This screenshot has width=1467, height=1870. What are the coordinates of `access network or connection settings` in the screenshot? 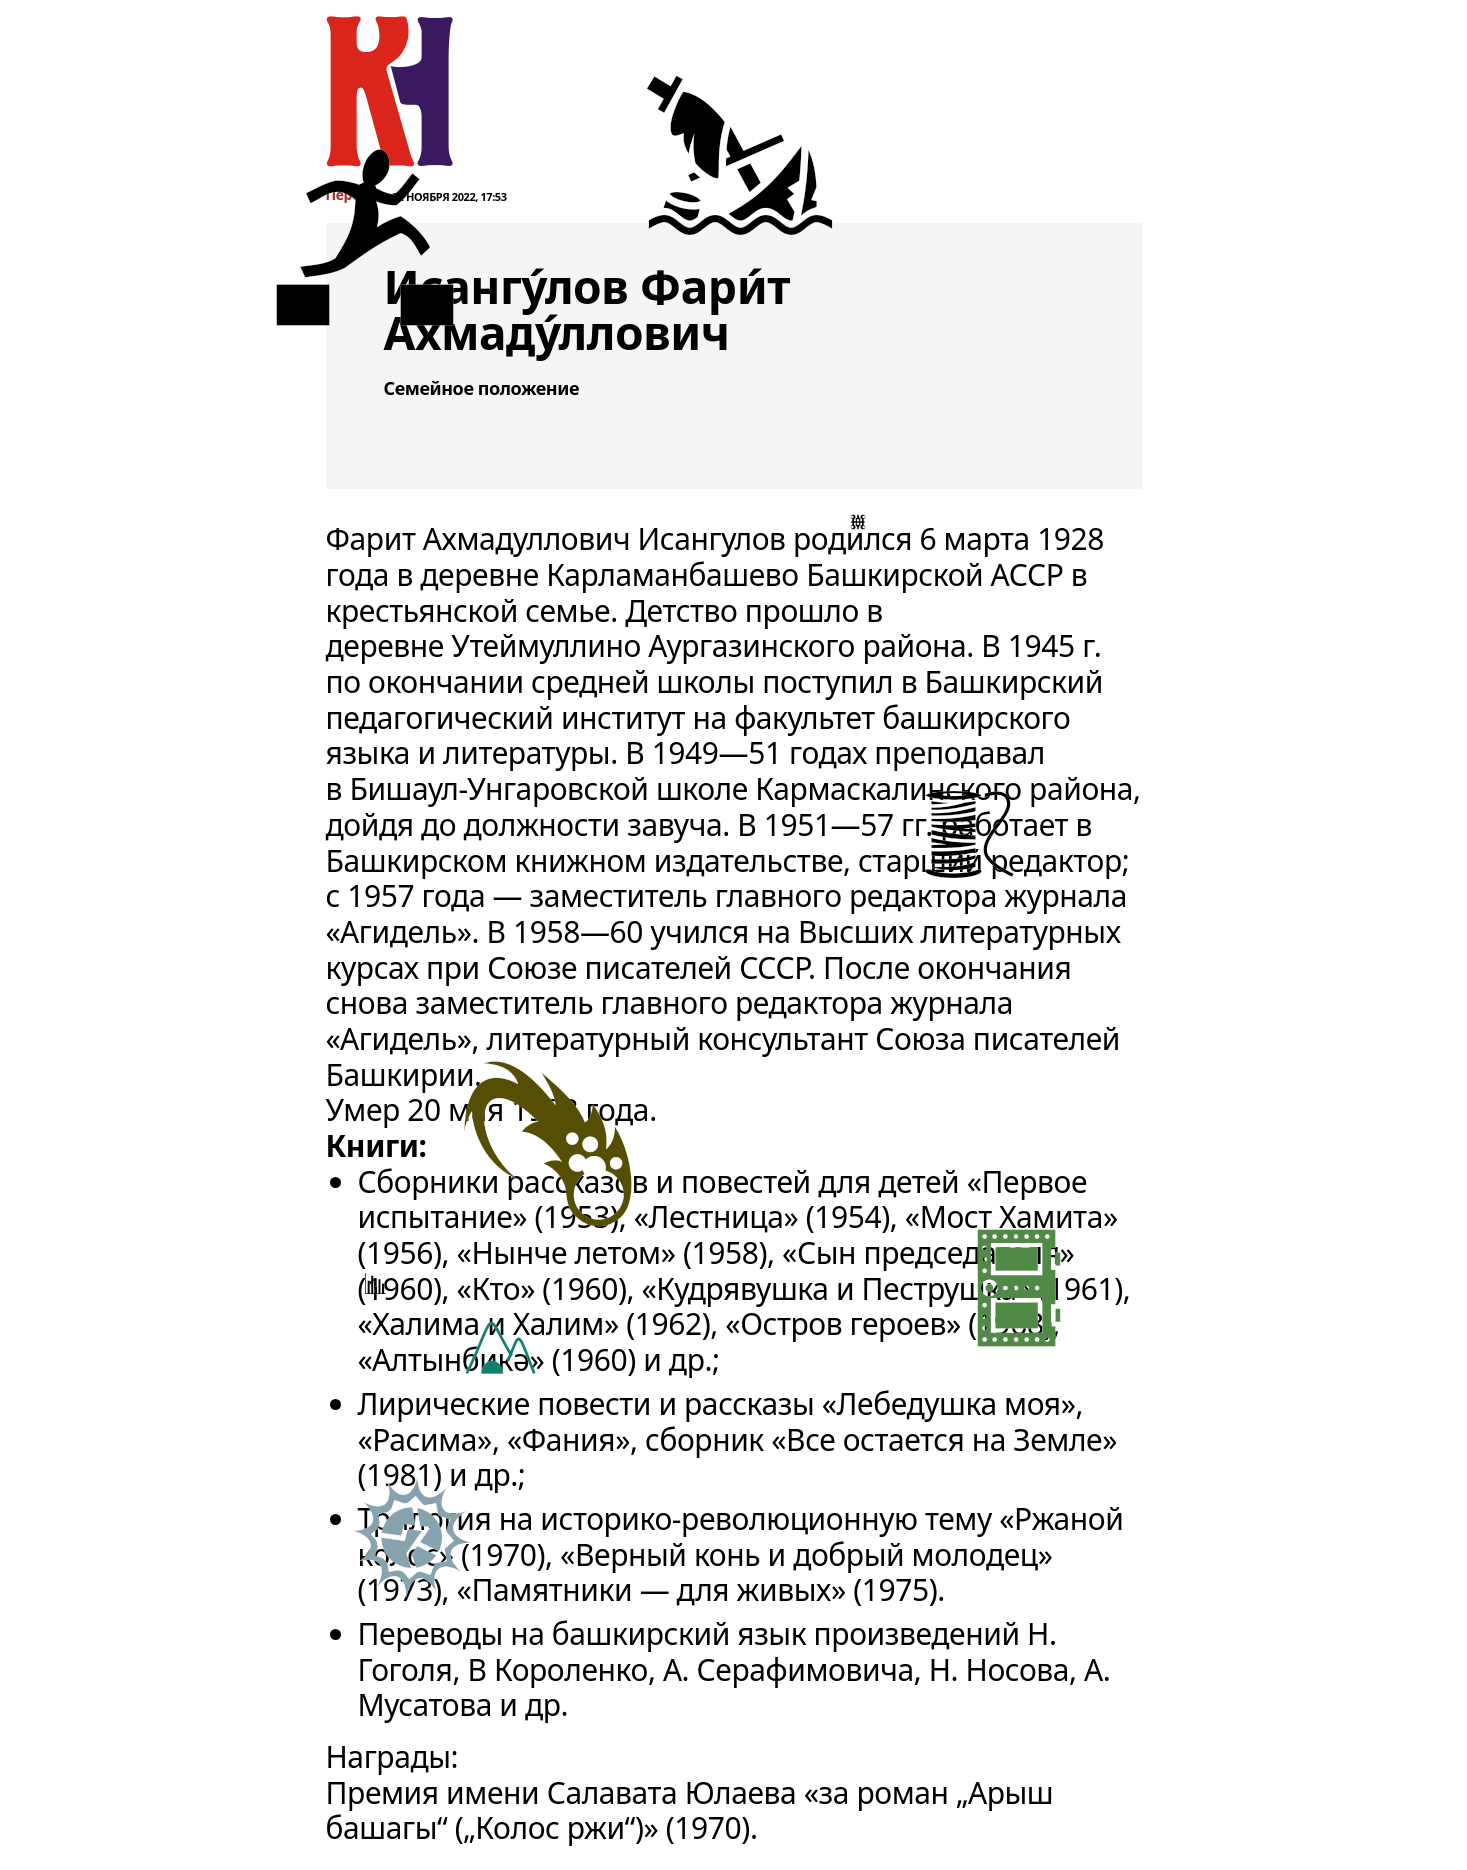 It's located at (858, 522).